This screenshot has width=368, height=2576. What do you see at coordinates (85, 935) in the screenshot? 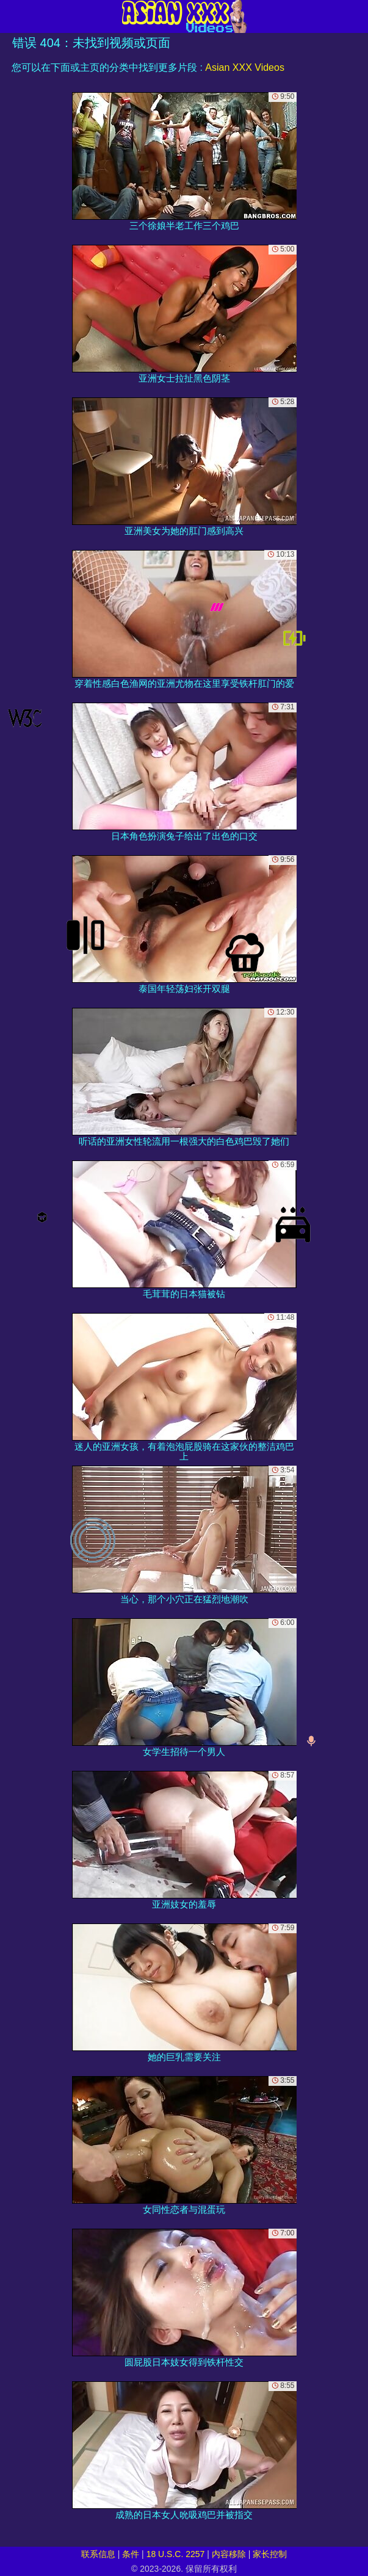
I see `flip image horizontally` at bounding box center [85, 935].